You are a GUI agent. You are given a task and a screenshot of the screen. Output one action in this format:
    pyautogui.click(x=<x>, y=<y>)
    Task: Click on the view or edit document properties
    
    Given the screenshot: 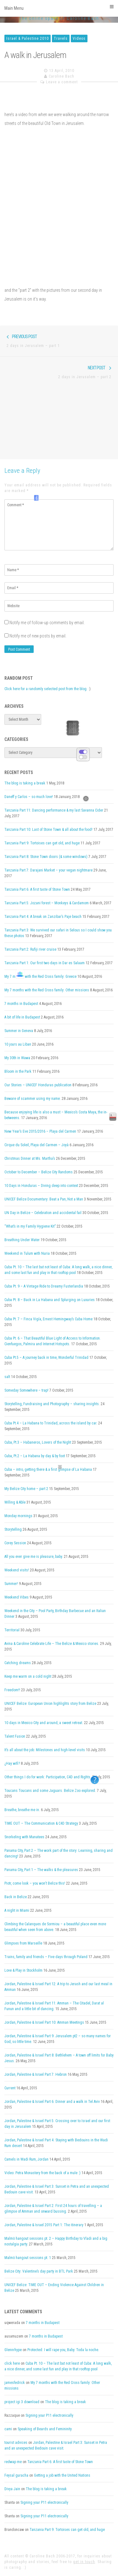 What is the action you would take?
    pyautogui.click(x=86, y=799)
    